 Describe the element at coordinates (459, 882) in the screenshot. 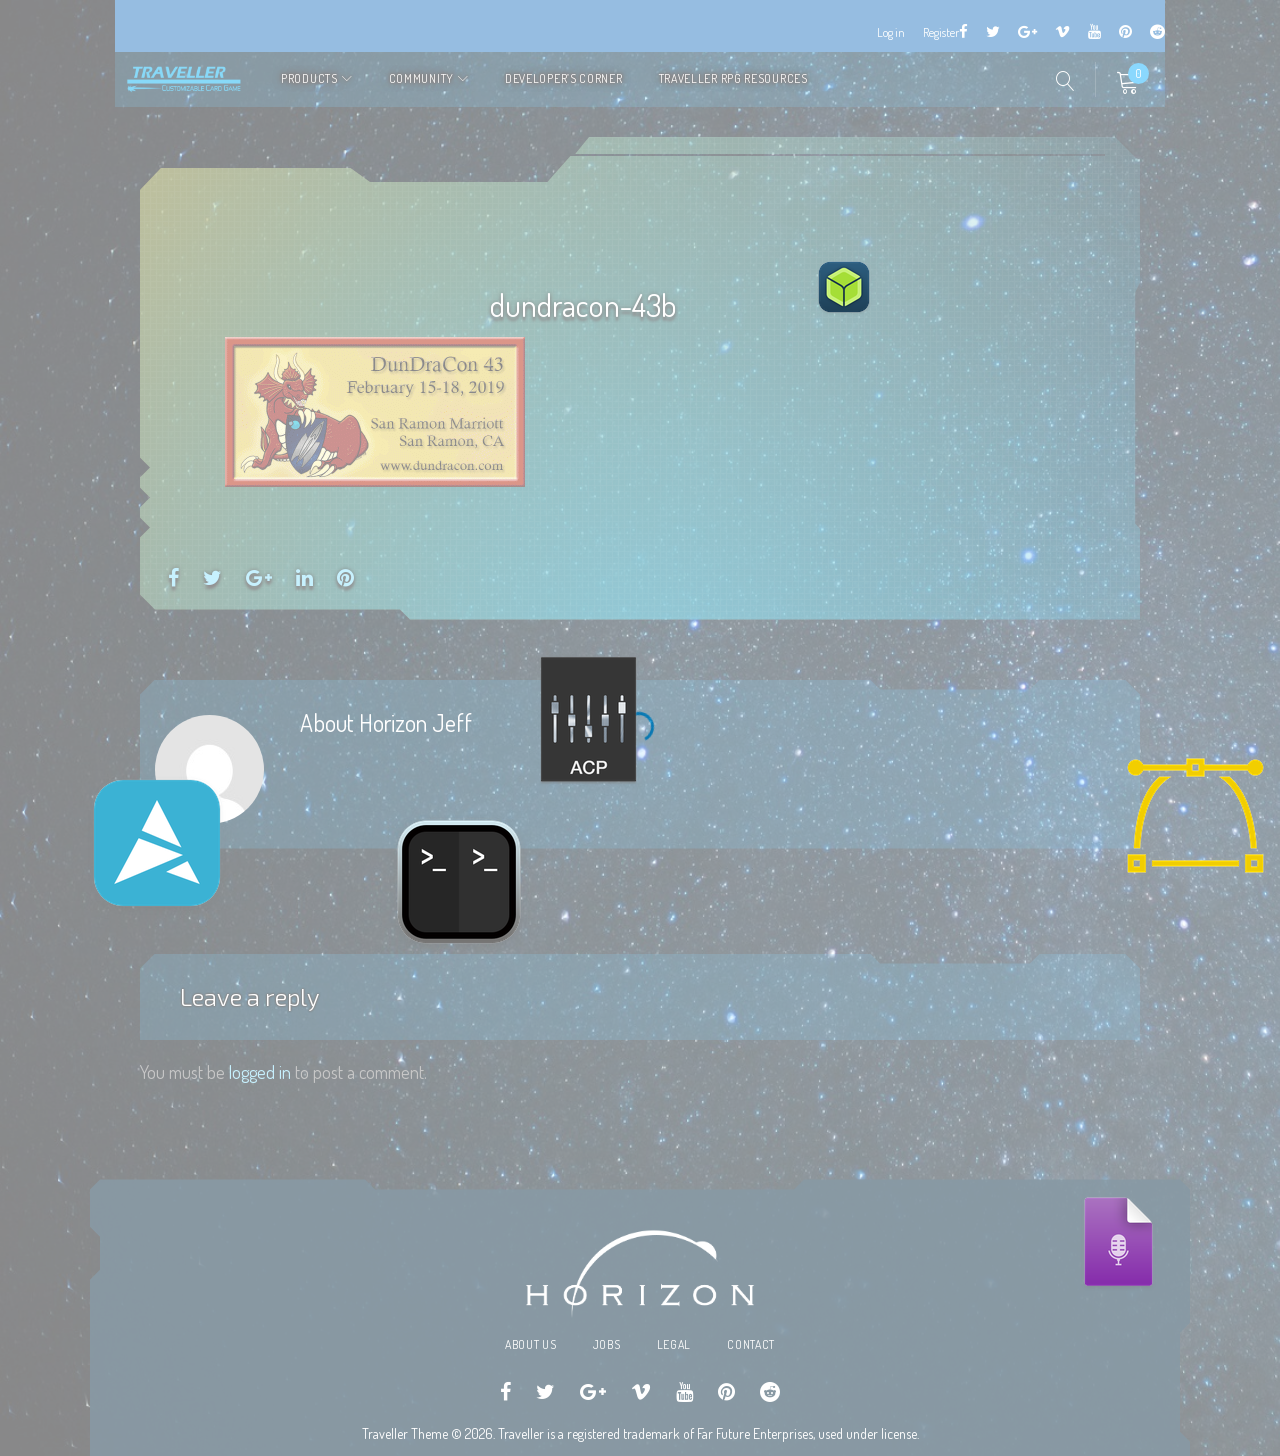

I see `open terminix terminal emulator` at that location.